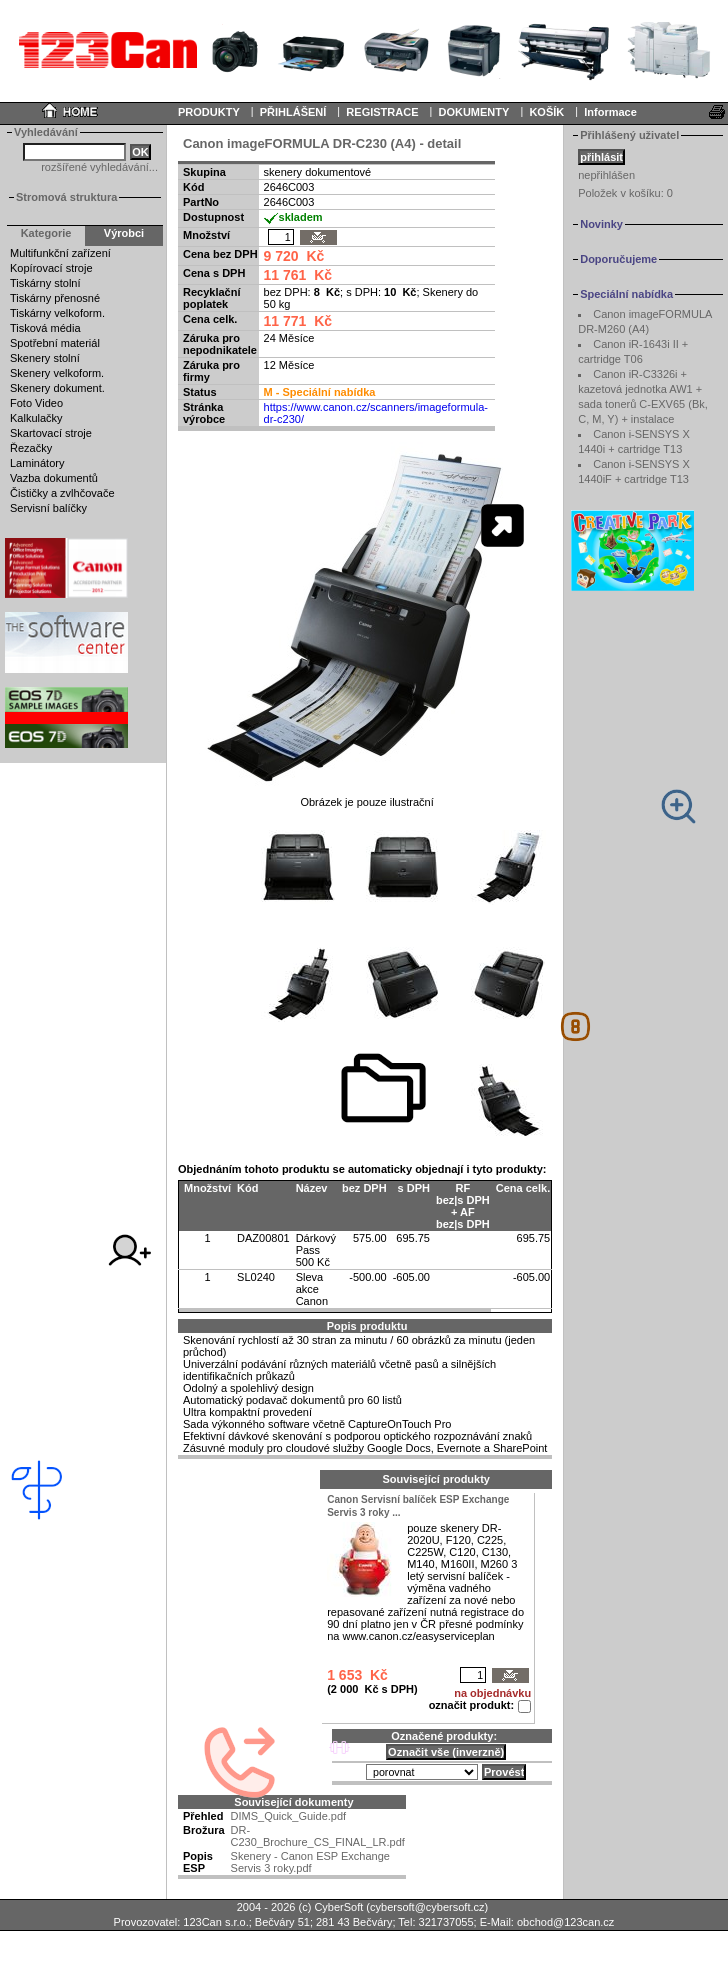 The height and width of the screenshot is (1967, 728). Describe the element at coordinates (575, 1026) in the screenshot. I see `indicates item number 8 in a list or sequence` at that location.